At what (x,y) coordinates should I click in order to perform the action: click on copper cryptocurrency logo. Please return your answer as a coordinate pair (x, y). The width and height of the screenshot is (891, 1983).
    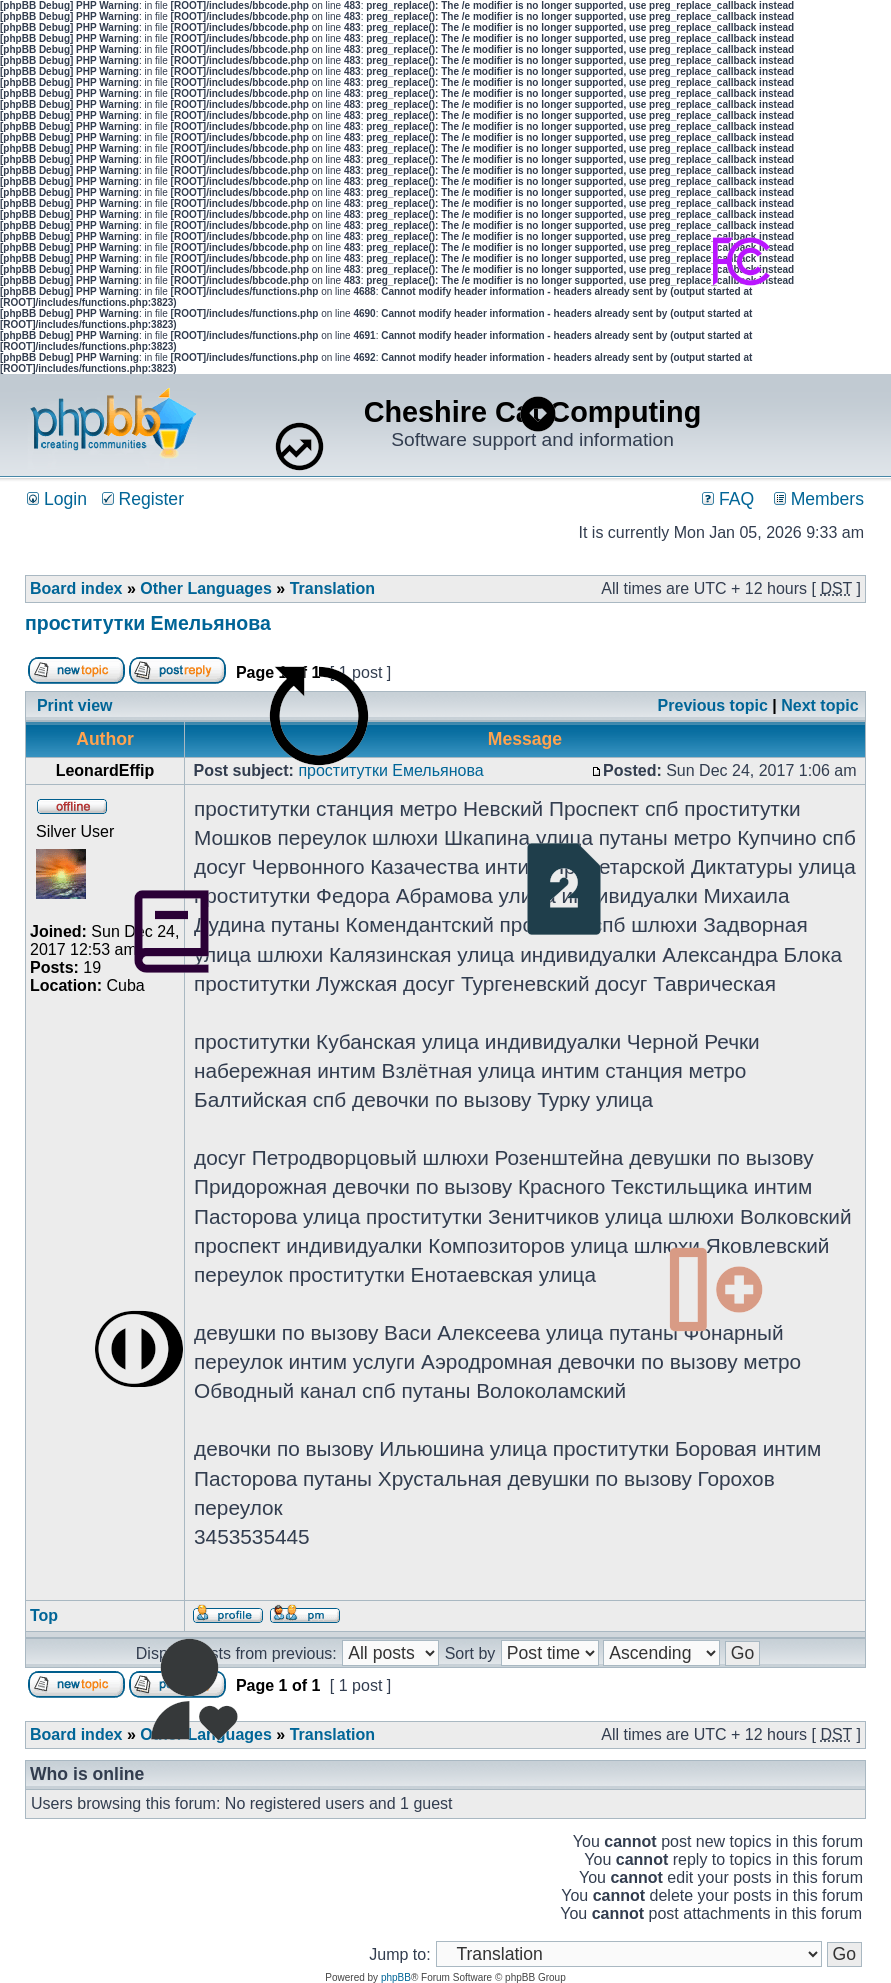
    Looking at the image, I should click on (538, 414).